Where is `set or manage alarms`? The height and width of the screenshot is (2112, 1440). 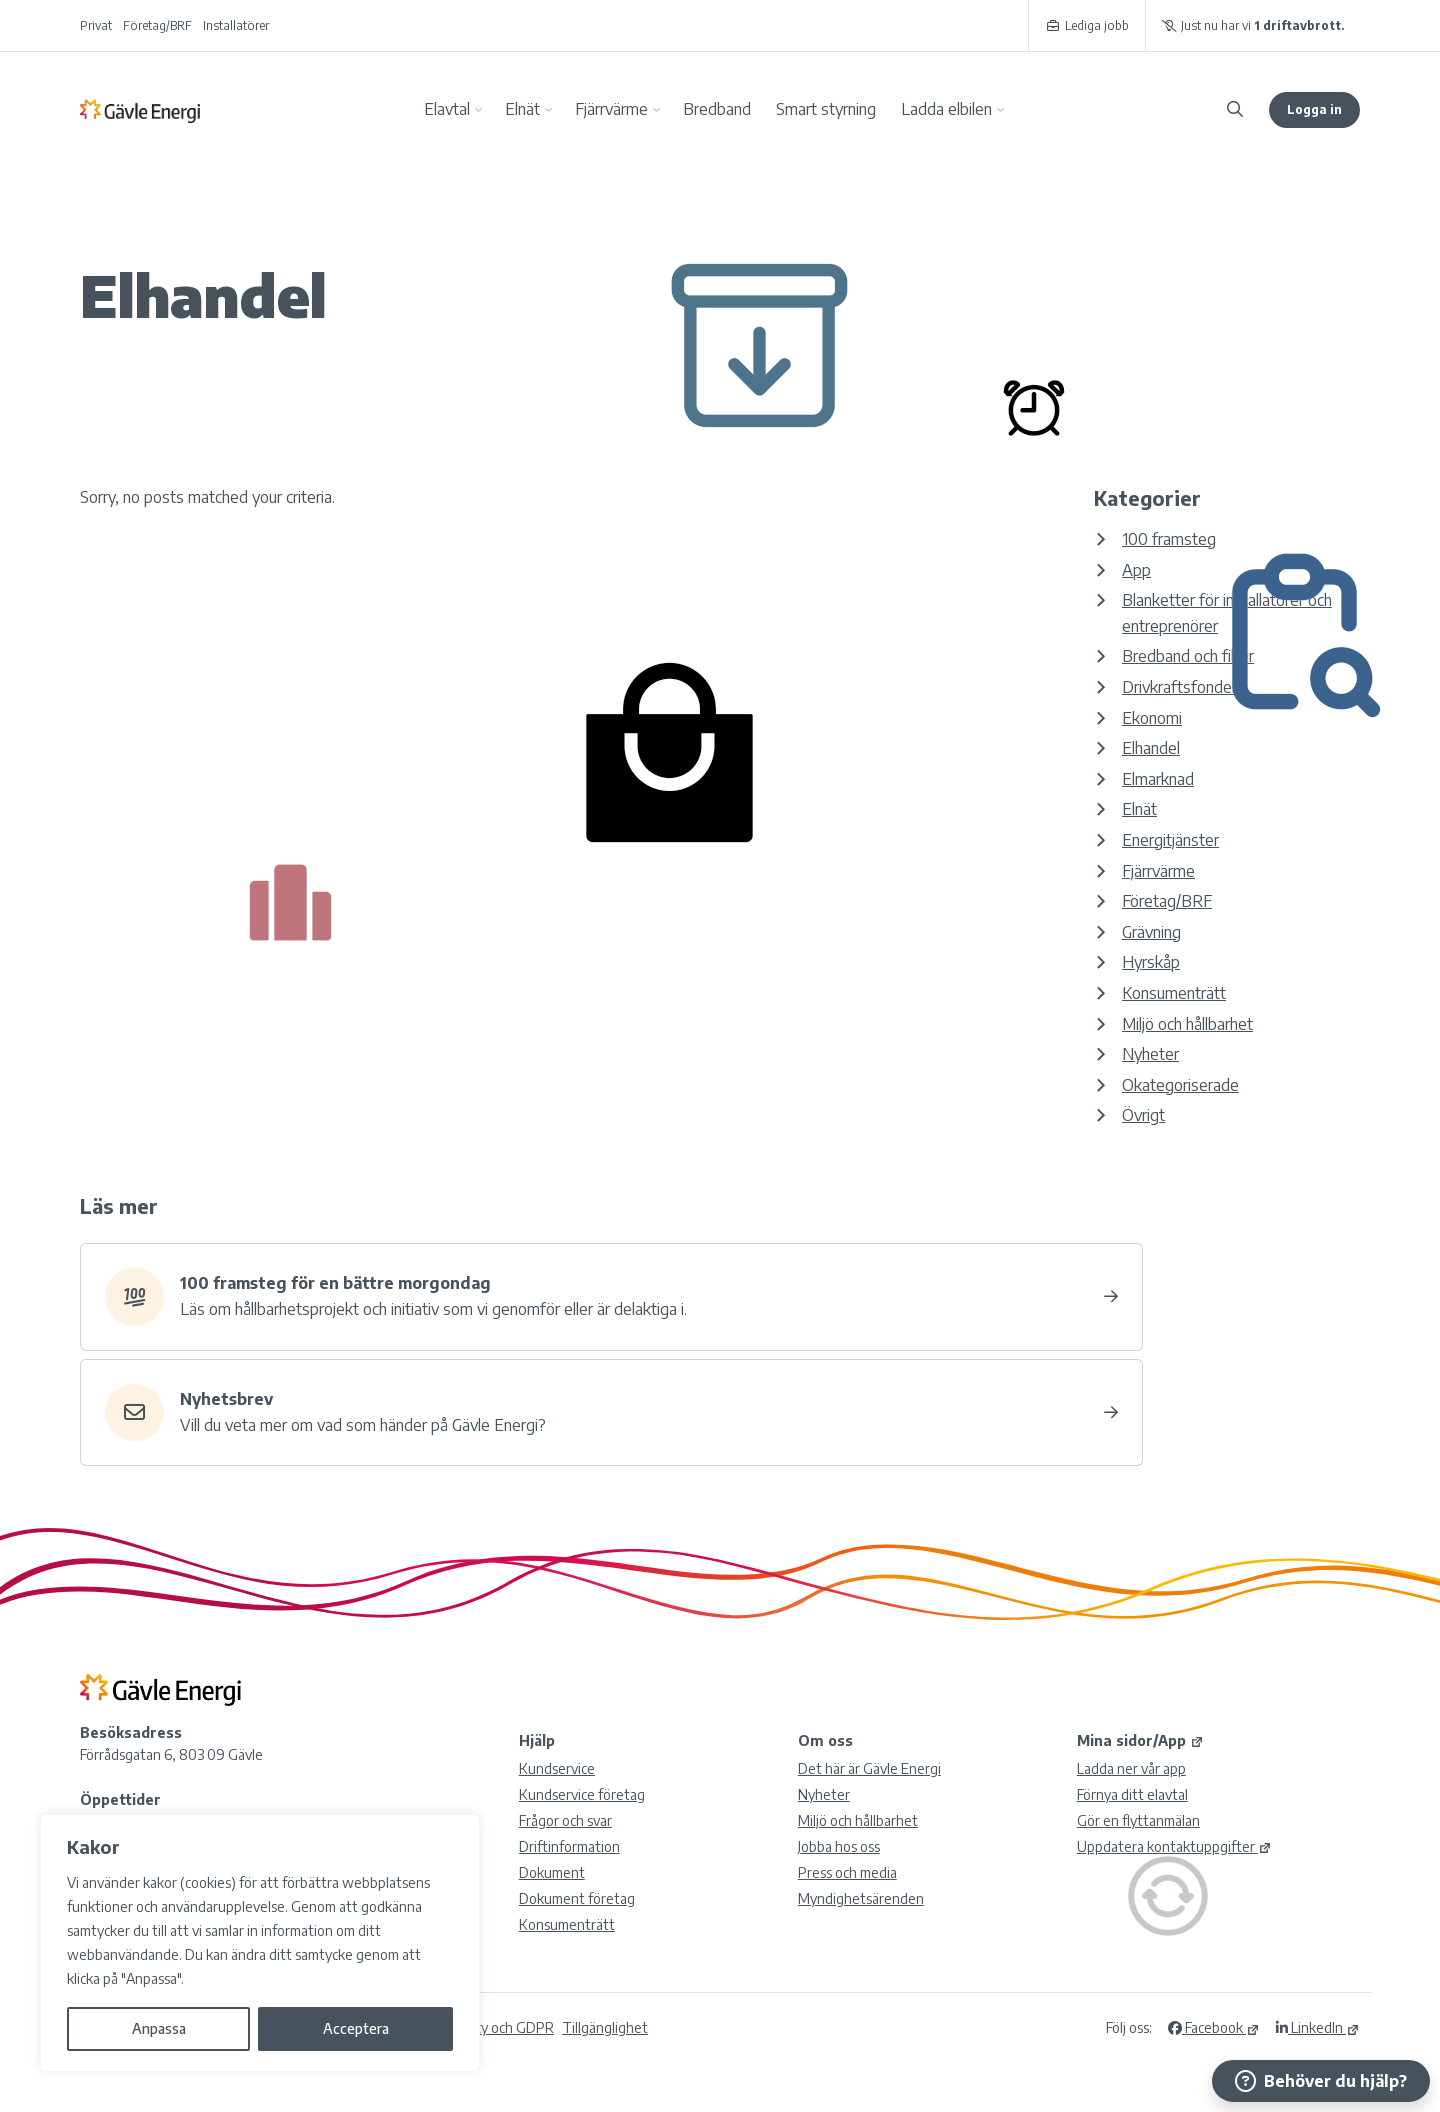
set or manage alarms is located at coordinates (1034, 408).